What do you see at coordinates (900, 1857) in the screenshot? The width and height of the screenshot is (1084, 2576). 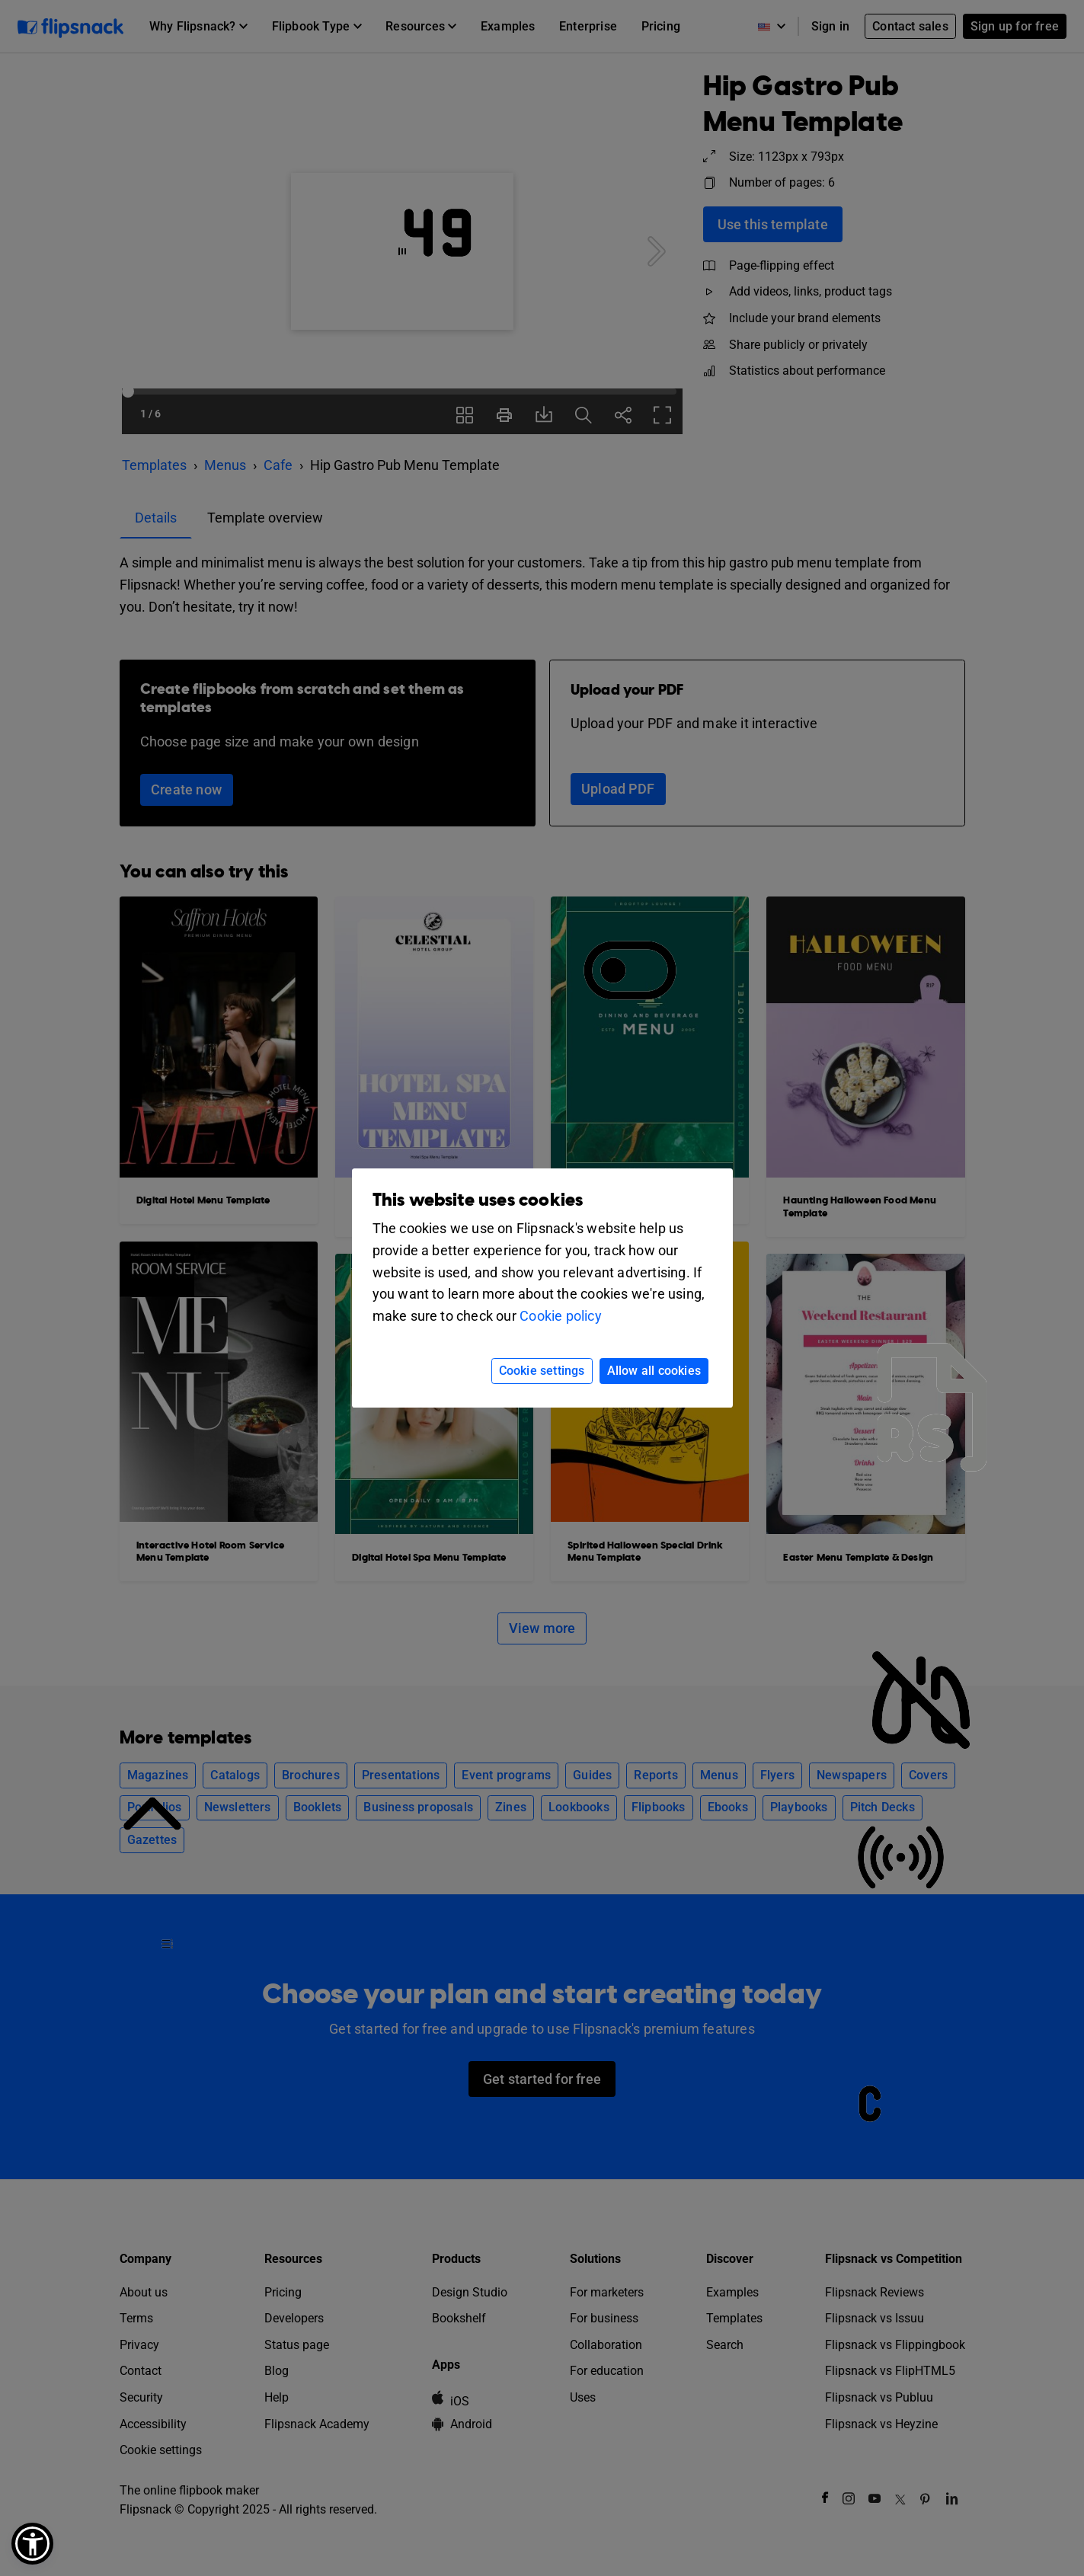 I see `indicates wireless signal strength` at bounding box center [900, 1857].